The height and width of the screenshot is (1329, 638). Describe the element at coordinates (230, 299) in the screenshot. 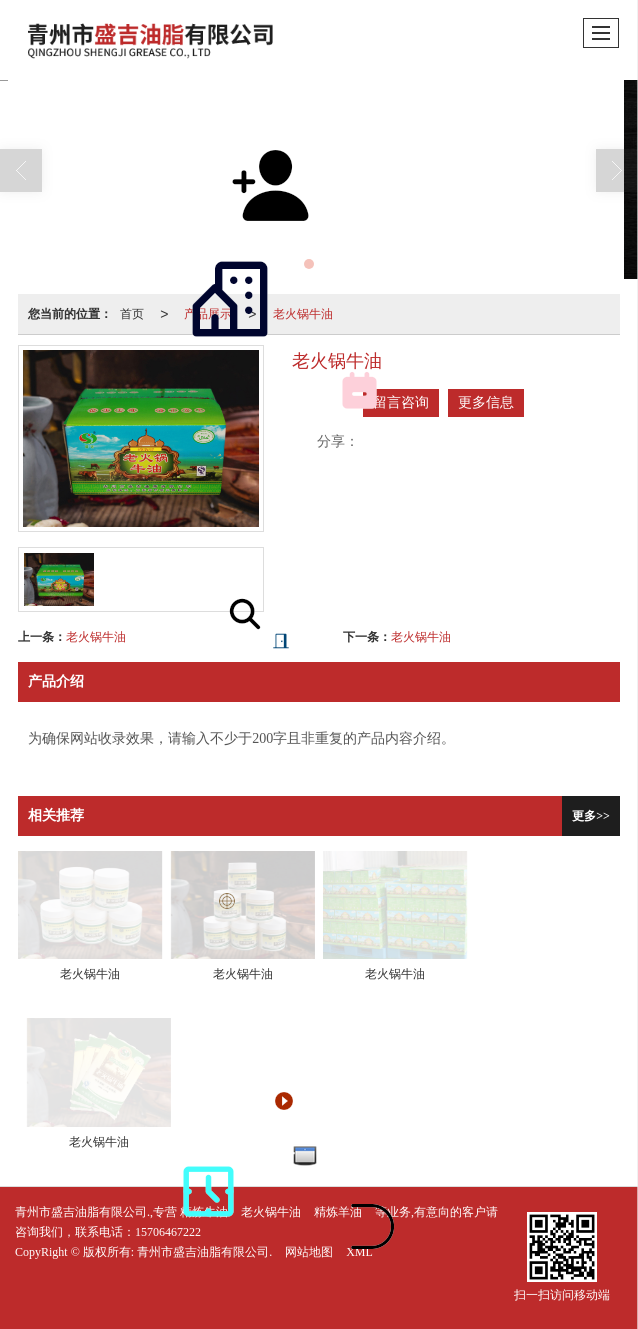

I see `view community or residential buildings` at that location.